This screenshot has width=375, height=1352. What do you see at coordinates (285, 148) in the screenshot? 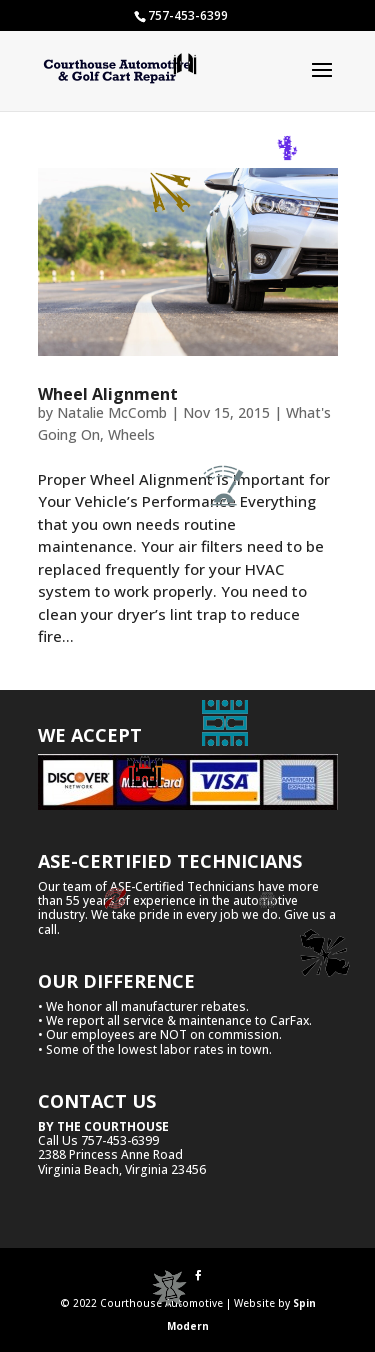
I see `desert or arid environment indicator` at bounding box center [285, 148].